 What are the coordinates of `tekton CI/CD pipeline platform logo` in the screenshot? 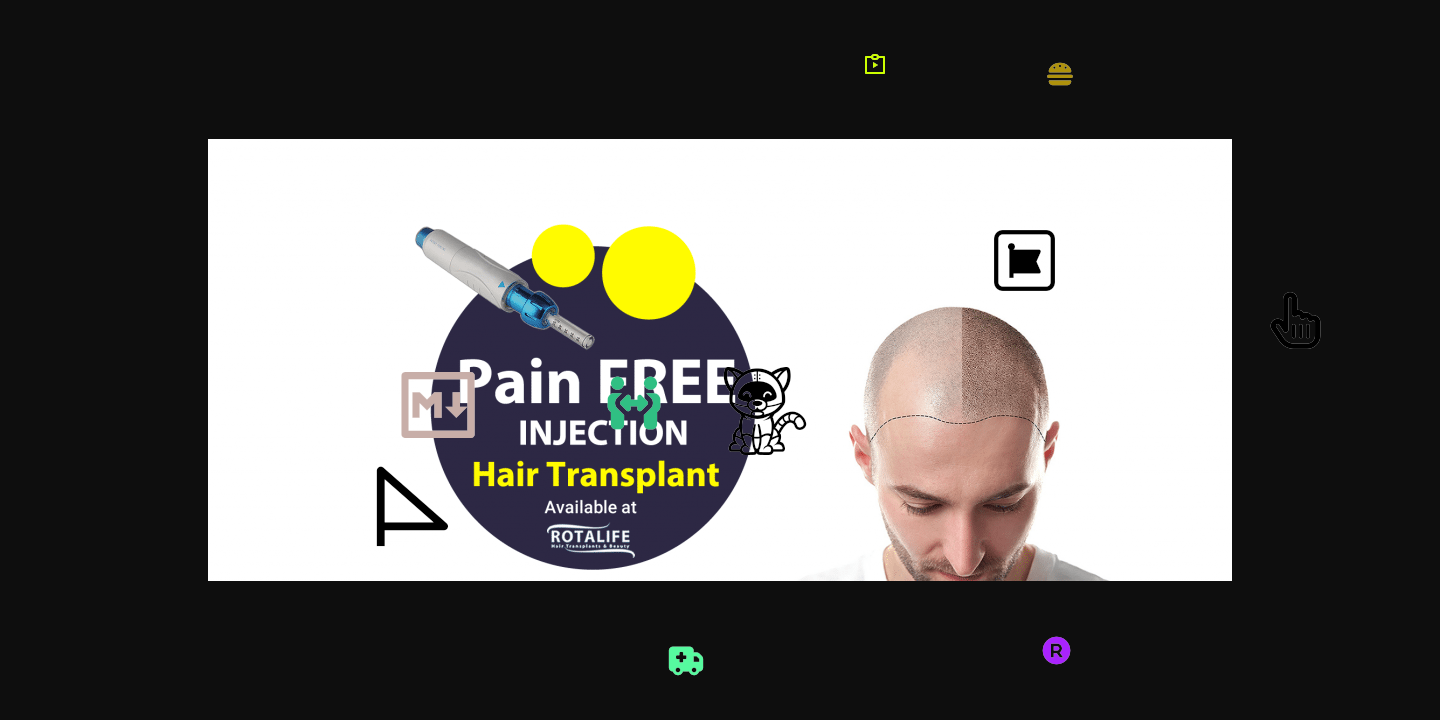 It's located at (765, 411).